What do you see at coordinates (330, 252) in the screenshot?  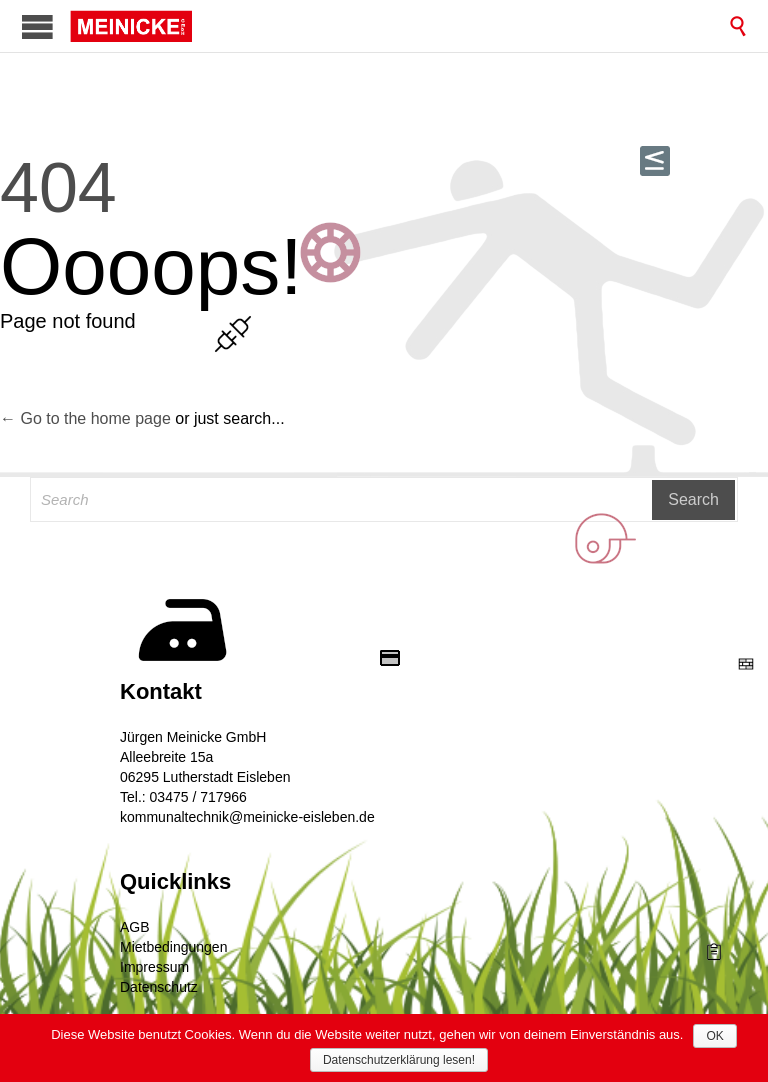 I see `access casino or gambling features` at bounding box center [330, 252].